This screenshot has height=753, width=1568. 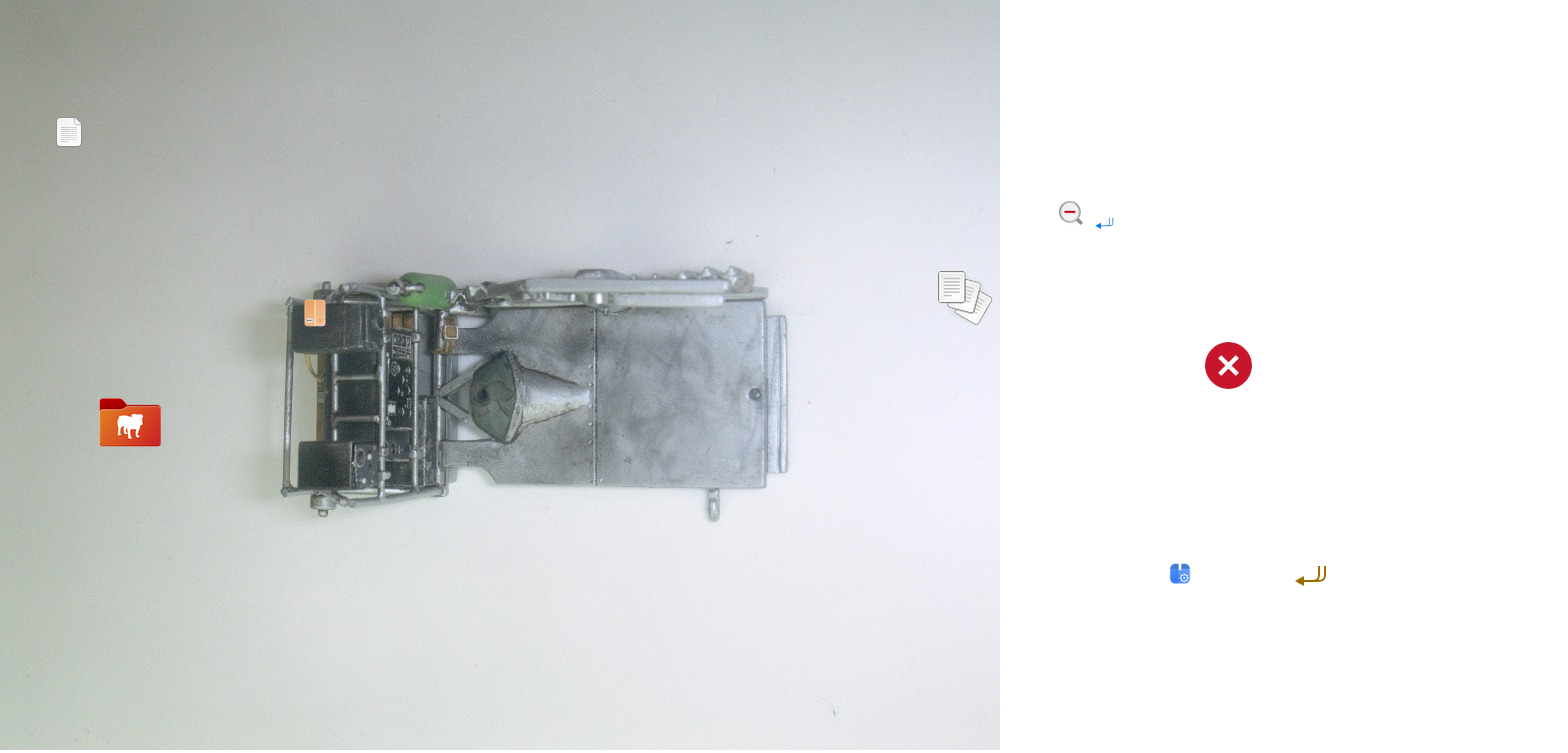 I want to click on zoom out of the current view, so click(x=1071, y=213).